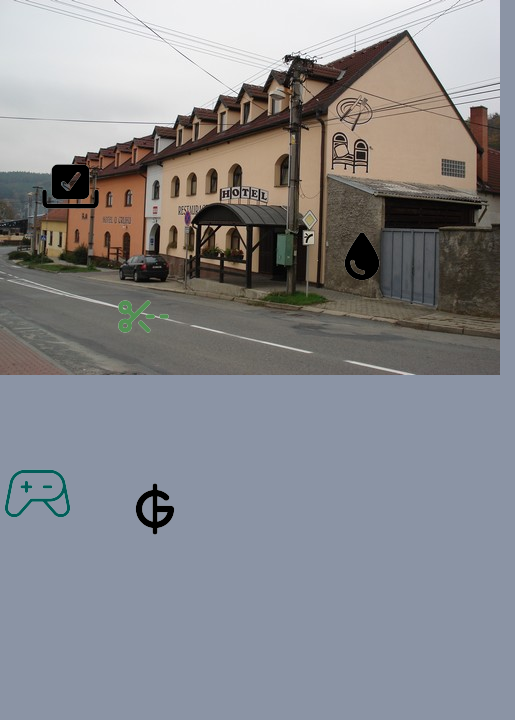 The height and width of the screenshot is (720, 515). I want to click on cast a vote or submit approval, so click(70, 186).